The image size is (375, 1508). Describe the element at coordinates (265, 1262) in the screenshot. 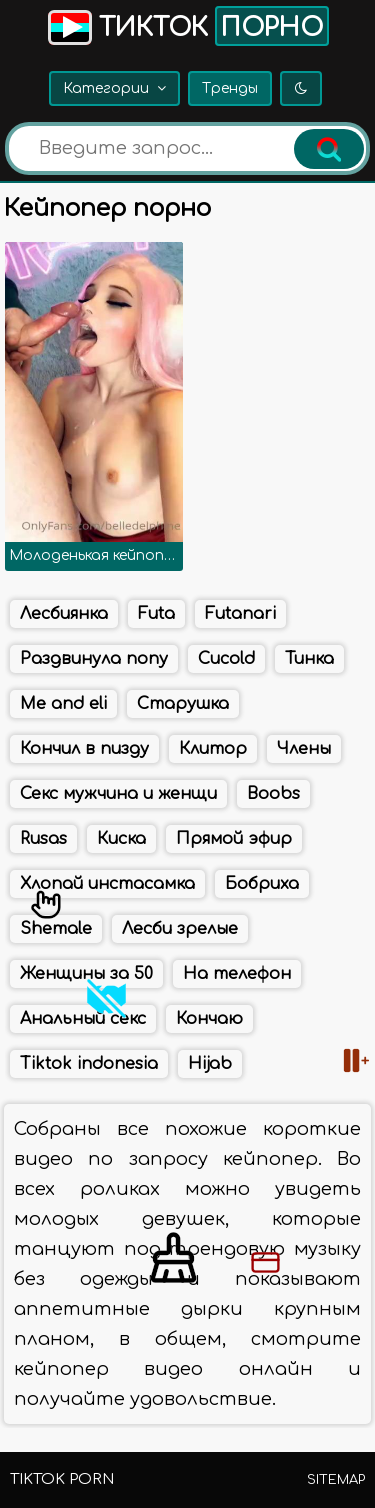

I see `manage payment methods` at that location.